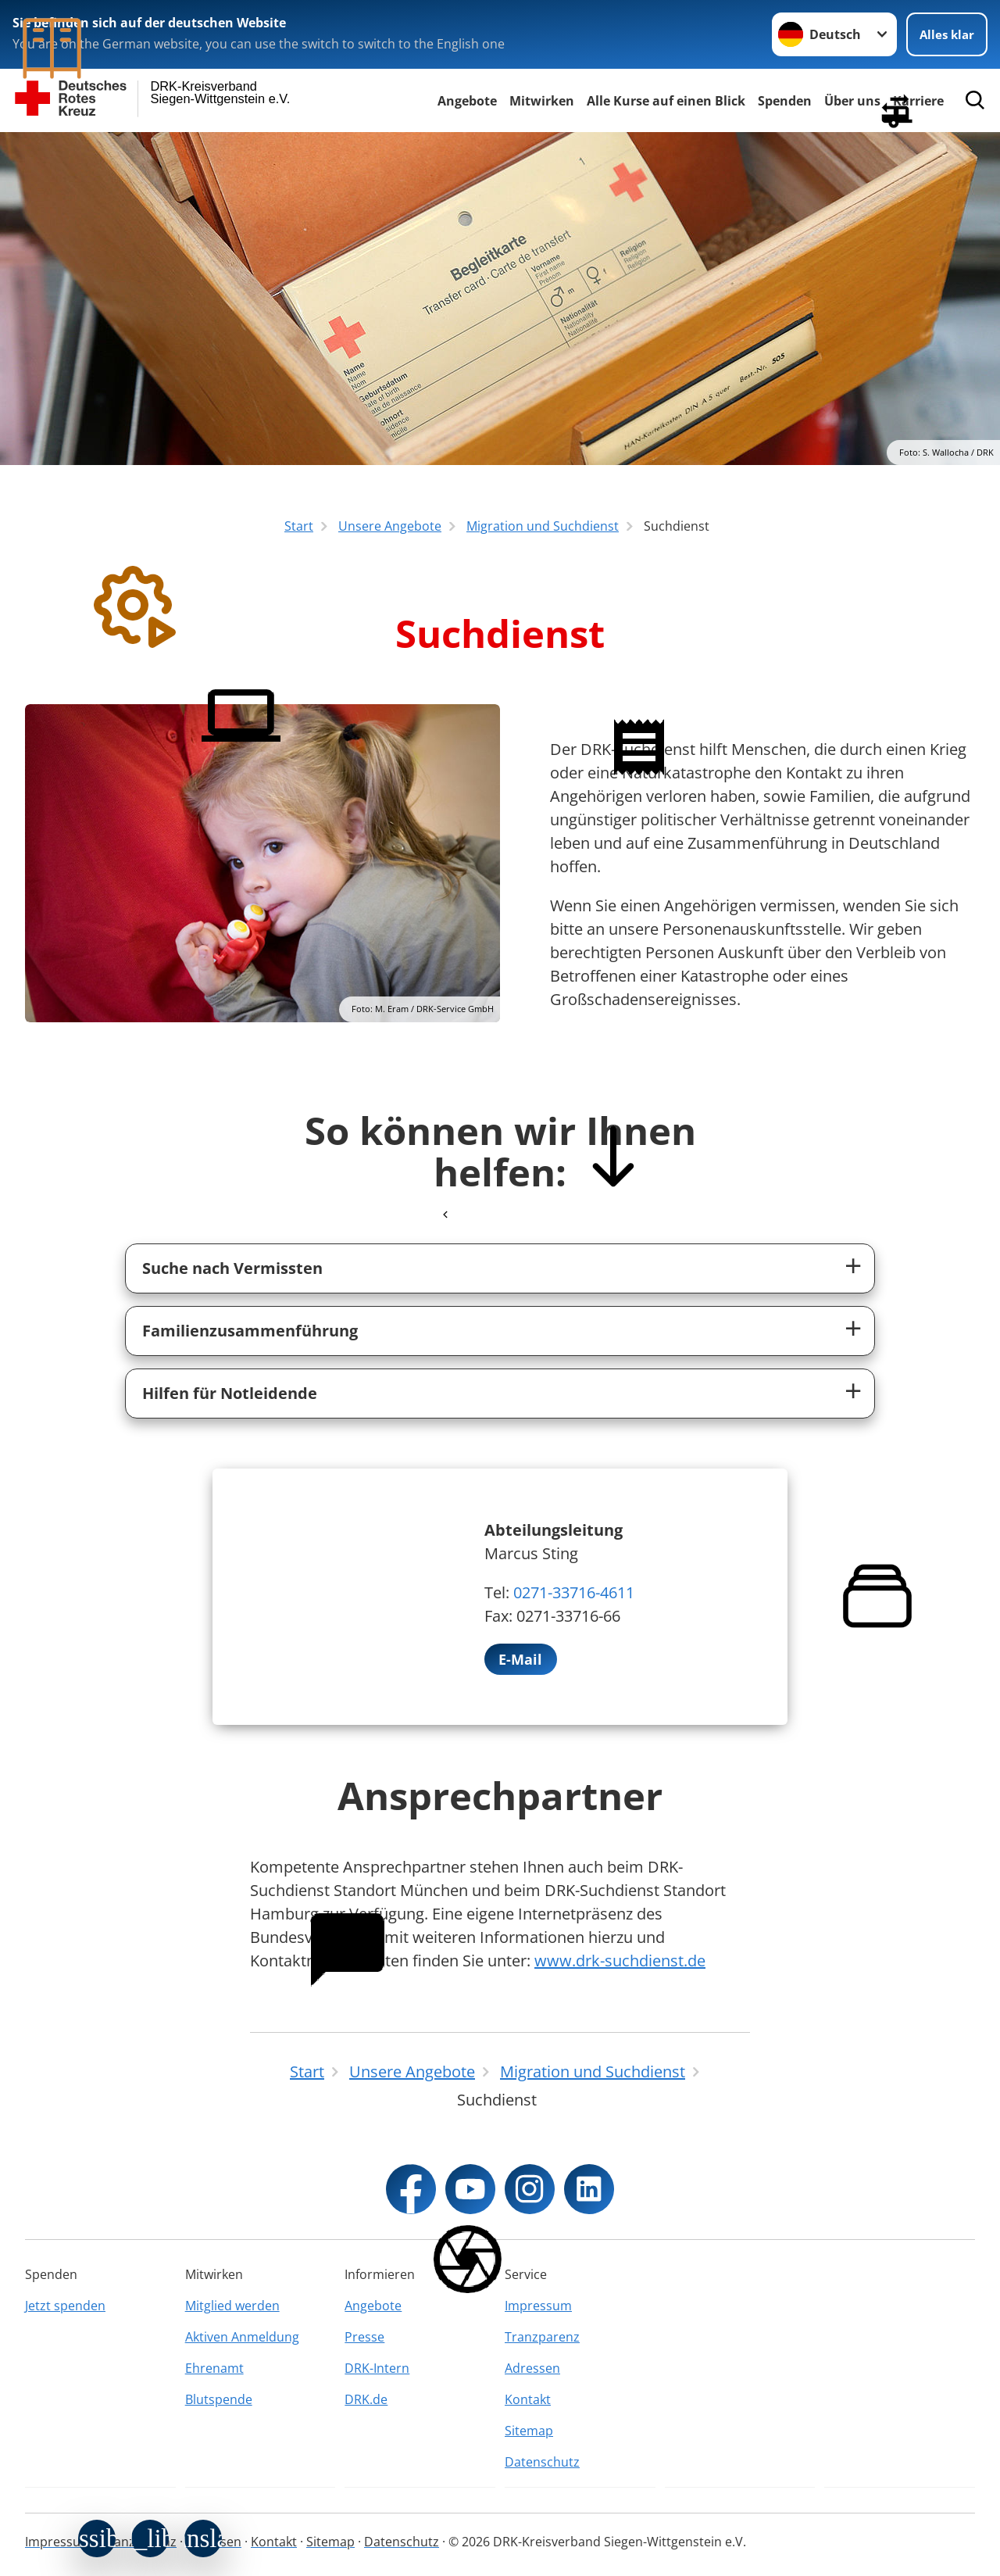 The image size is (1000, 2576). What do you see at coordinates (348, 1950) in the screenshot?
I see `open chat or messaging` at bounding box center [348, 1950].